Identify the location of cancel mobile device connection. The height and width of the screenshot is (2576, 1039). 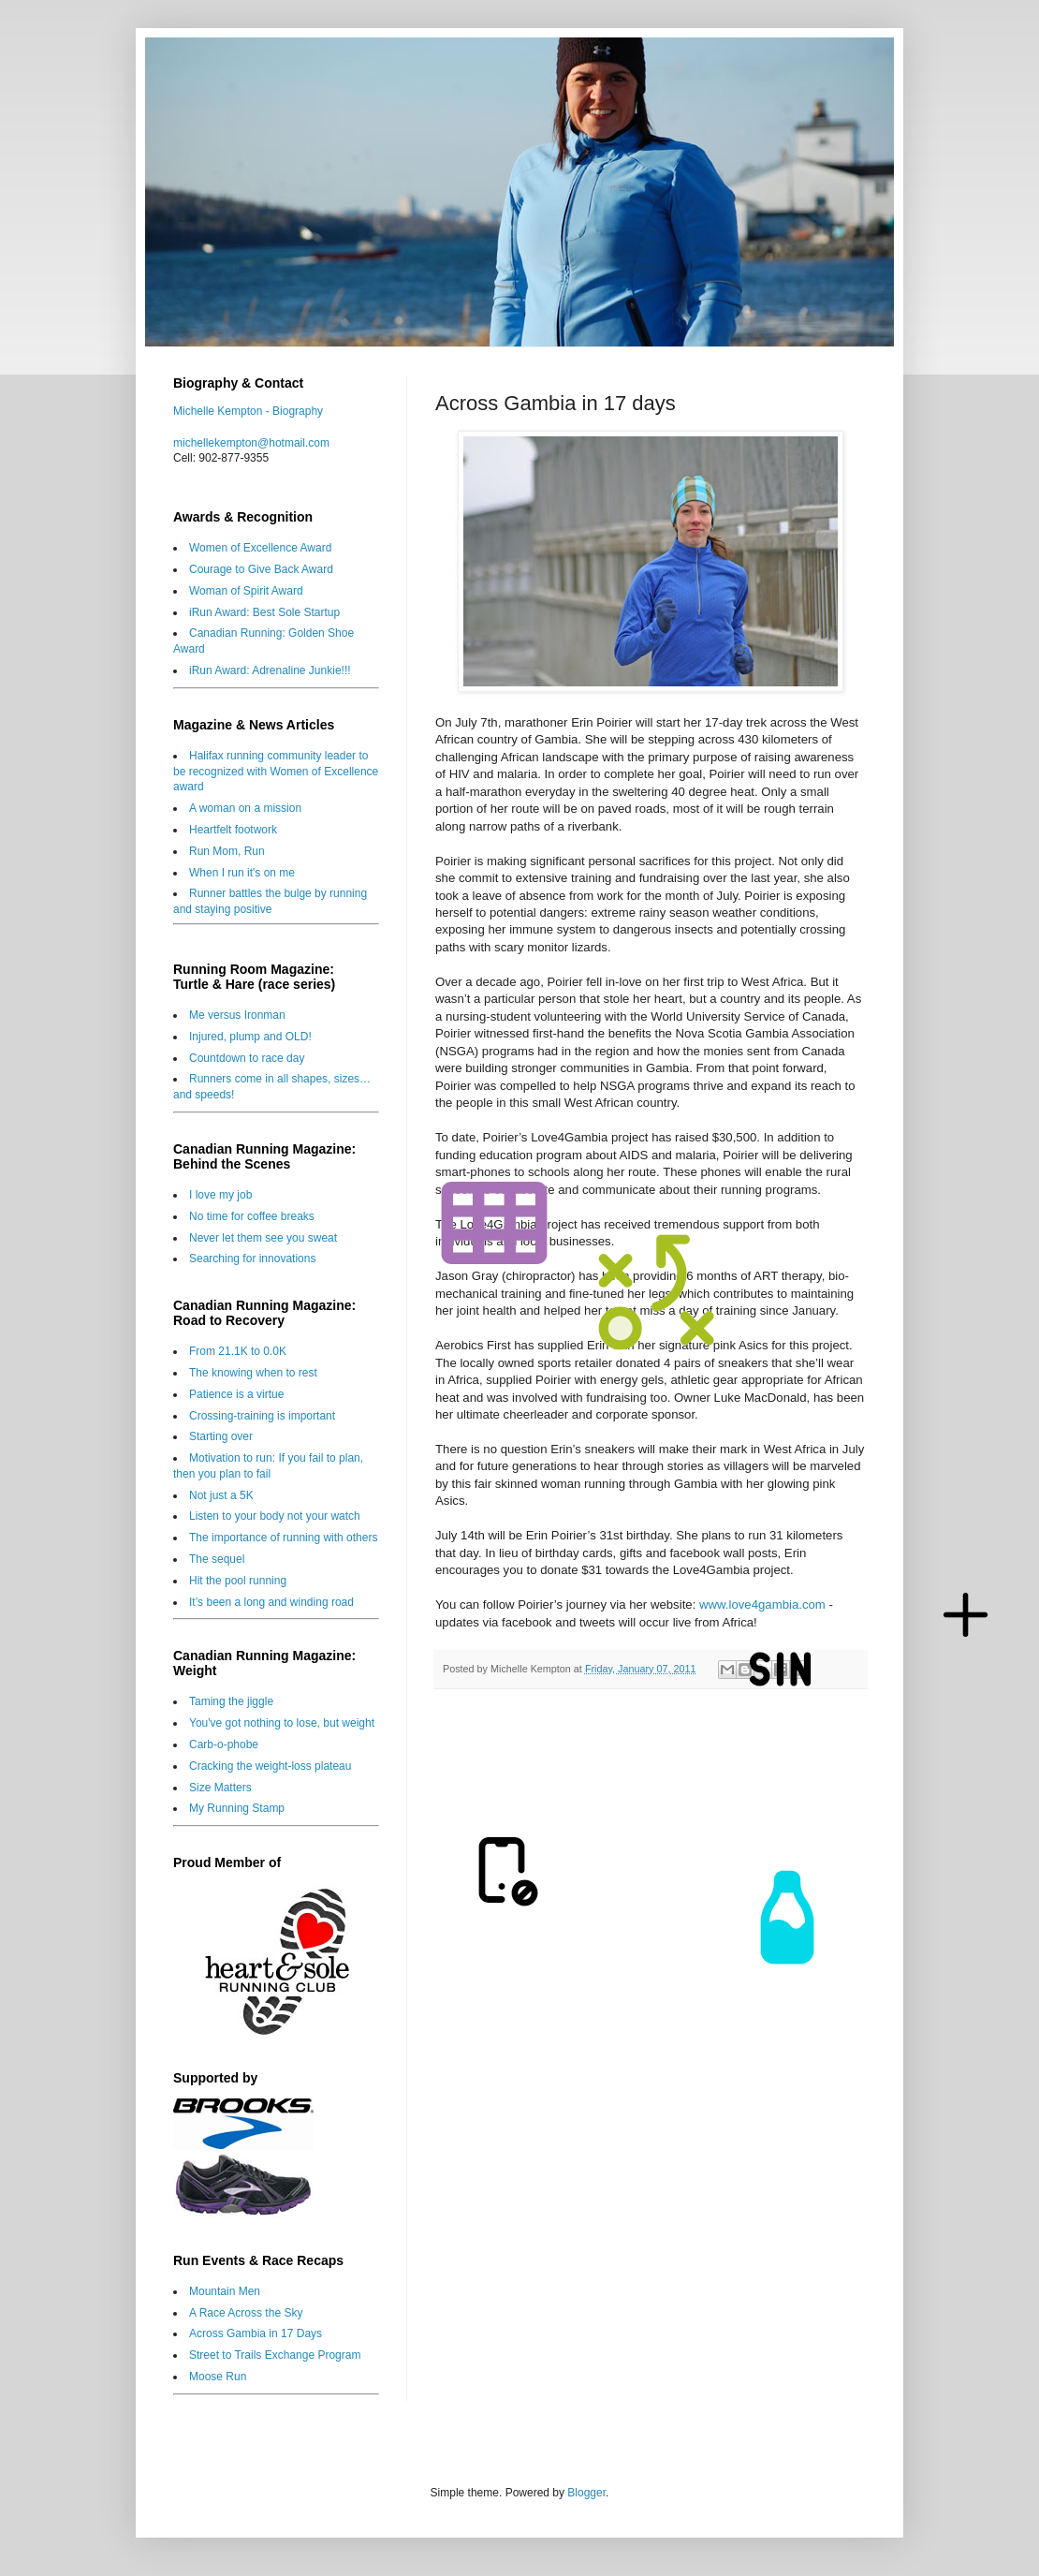
(502, 1870).